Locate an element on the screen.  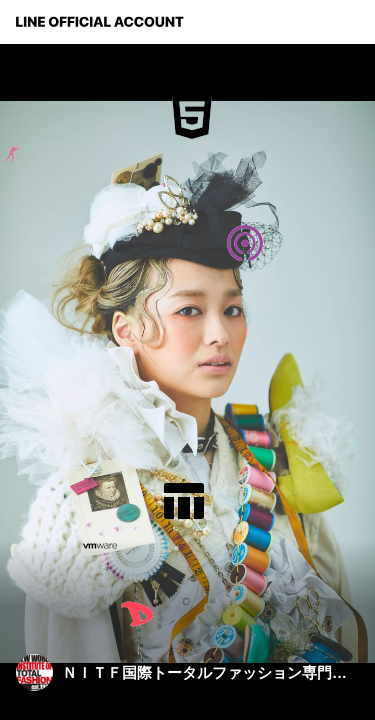
insert a table into a document is located at coordinates (184, 501).